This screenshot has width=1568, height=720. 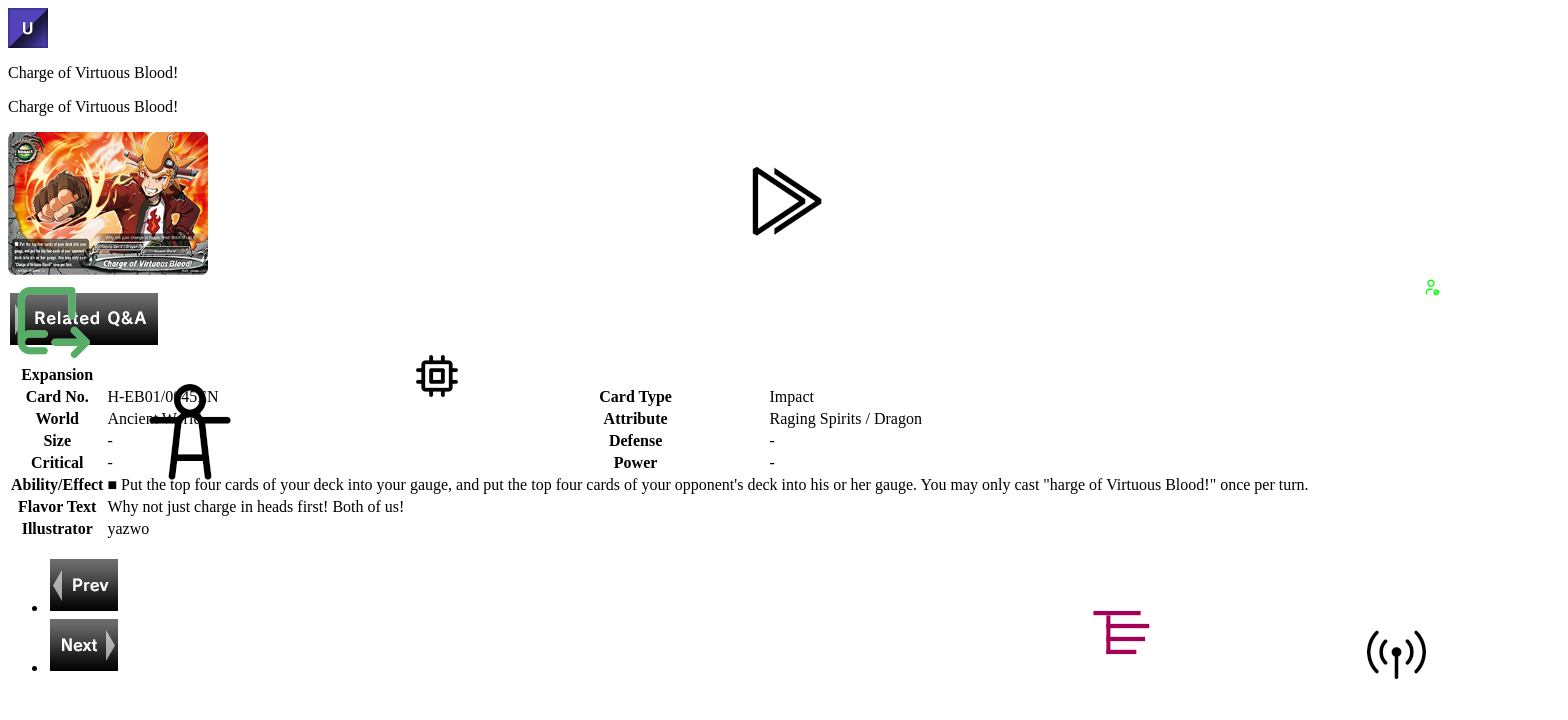 What do you see at coordinates (1396, 654) in the screenshot?
I see `start a live broadcast or stream` at bounding box center [1396, 654].